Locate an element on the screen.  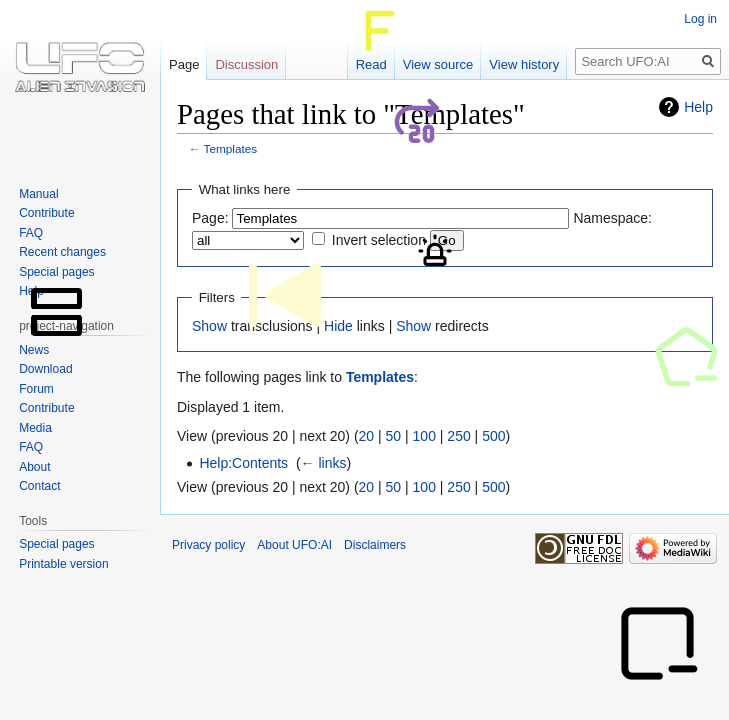
remove an item from a list is located at coordinates (657, 643).